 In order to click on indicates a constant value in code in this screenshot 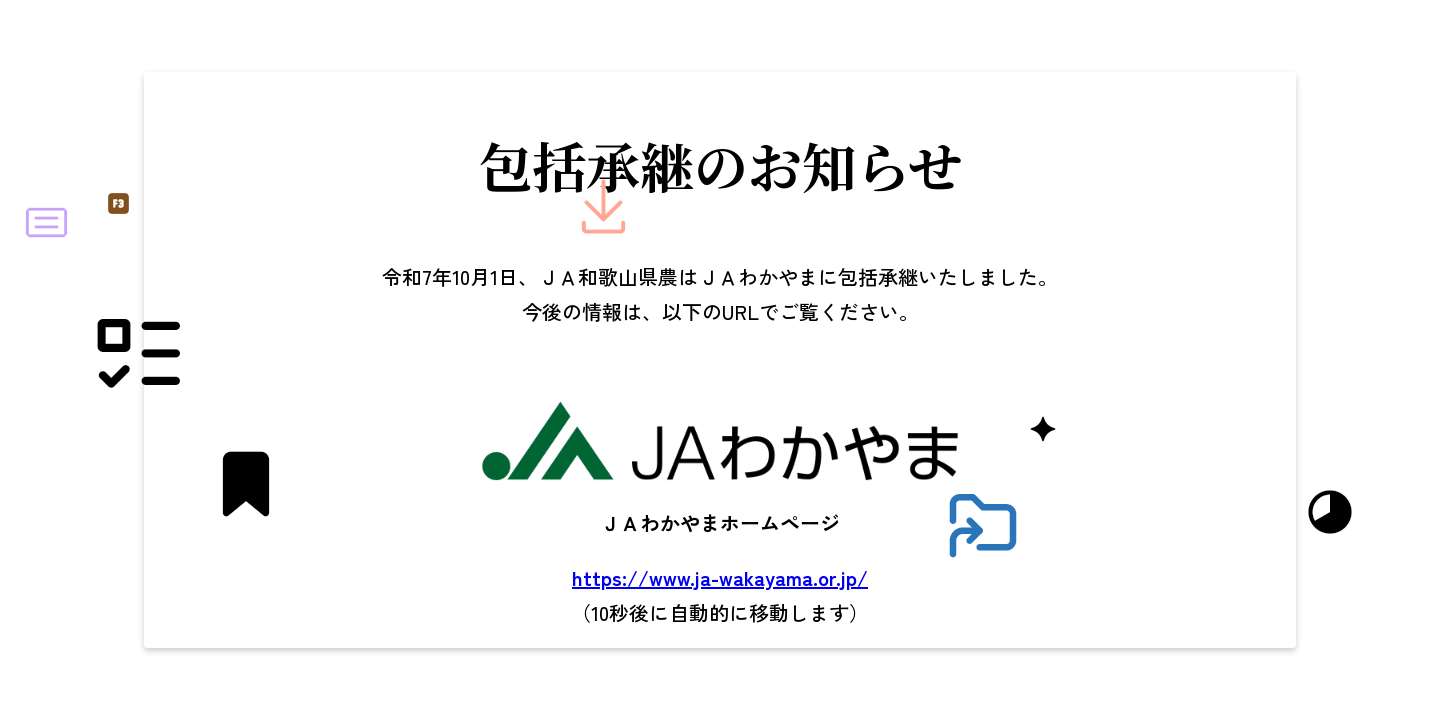, I will do `click(46, 222)`.